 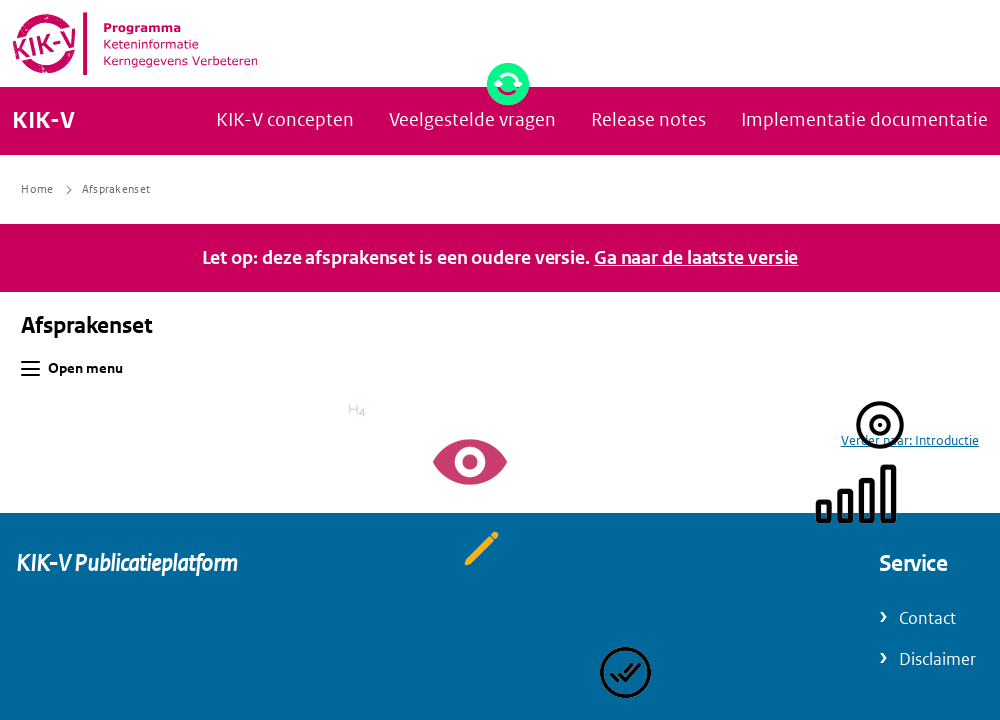 I want to click on task or item marked as complete, so click(x=625, y=672).